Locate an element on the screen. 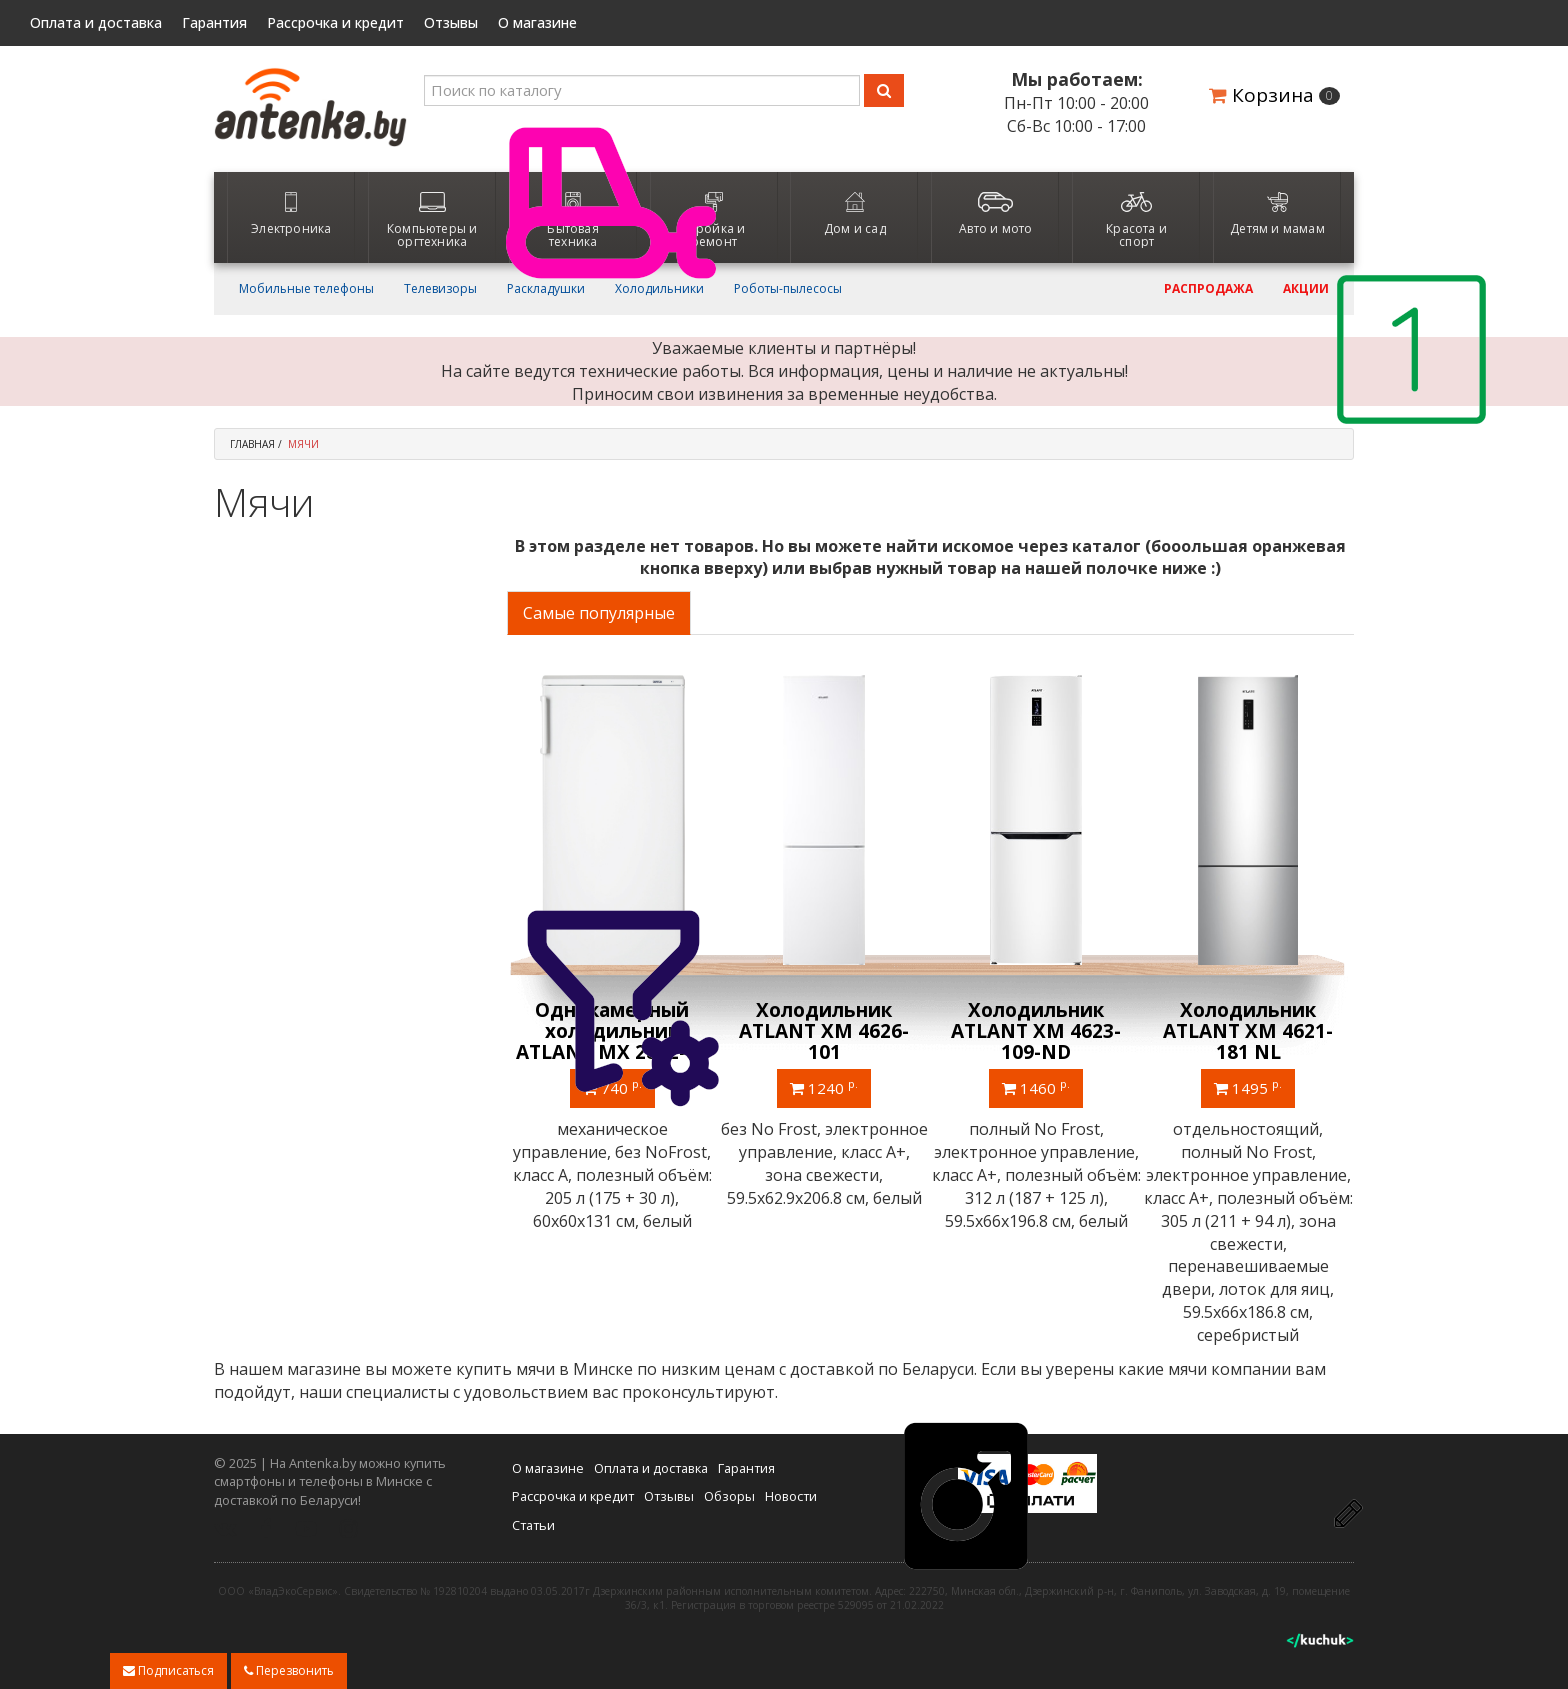 This screenshot has width=1568, height=1689. indicates the first step in a process is located at coordinates (1411, 349).